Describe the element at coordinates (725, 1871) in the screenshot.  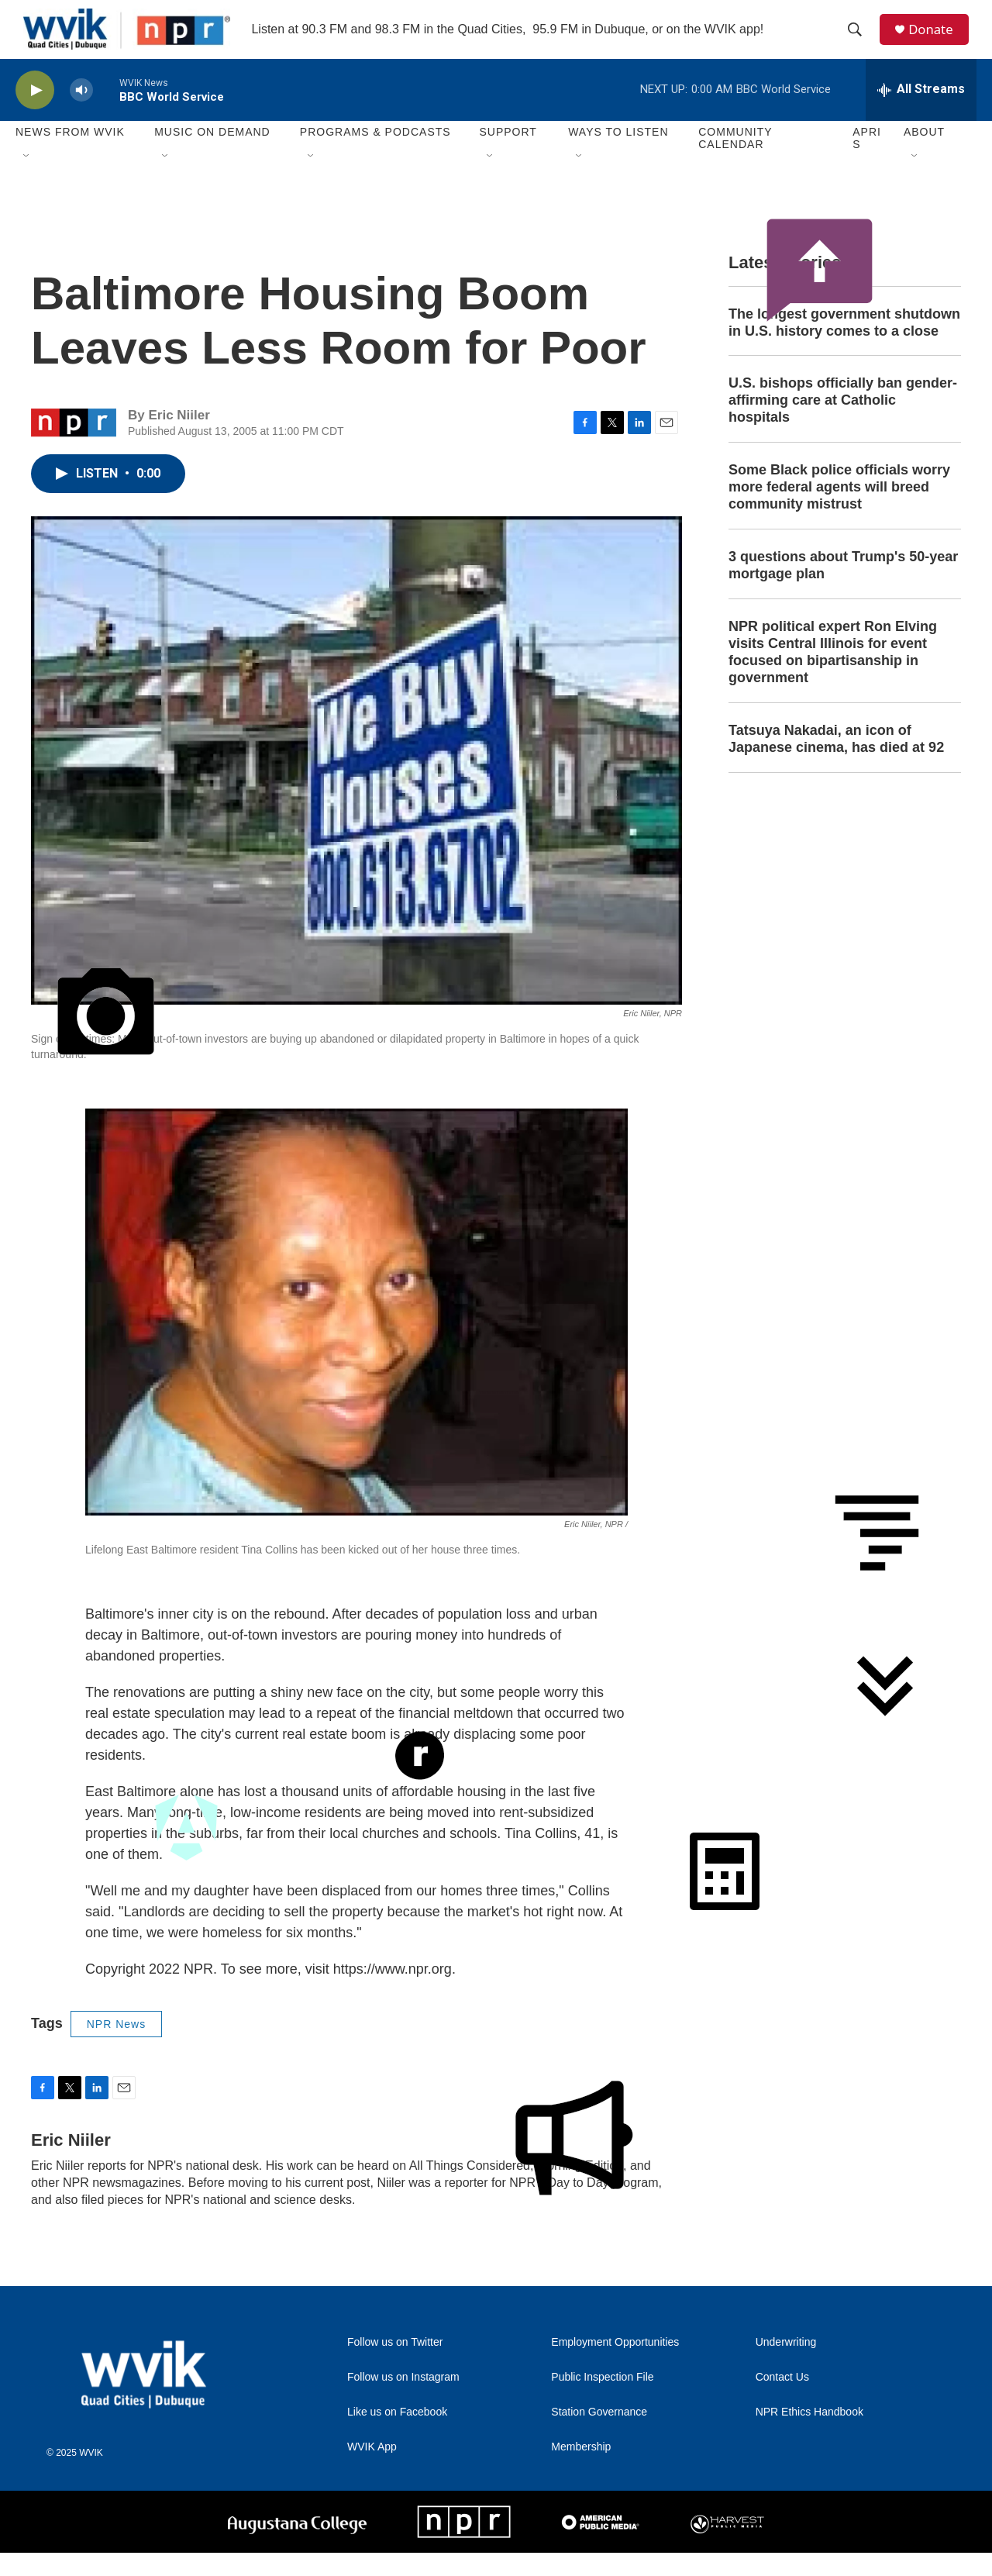
I see `open calculator app` at that location.